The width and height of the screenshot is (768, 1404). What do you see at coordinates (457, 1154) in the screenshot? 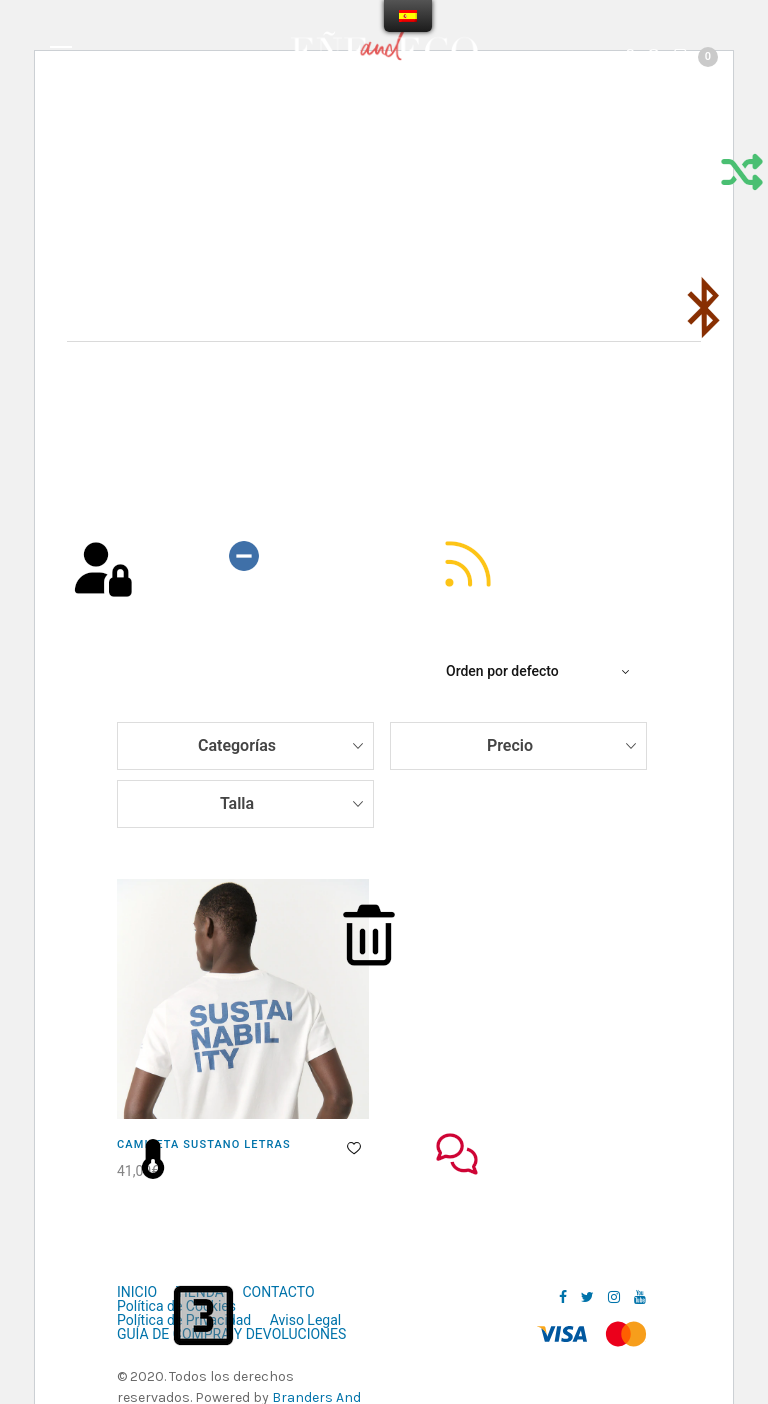
I see `open chat or messaging` at bounding box center [457, 1154].